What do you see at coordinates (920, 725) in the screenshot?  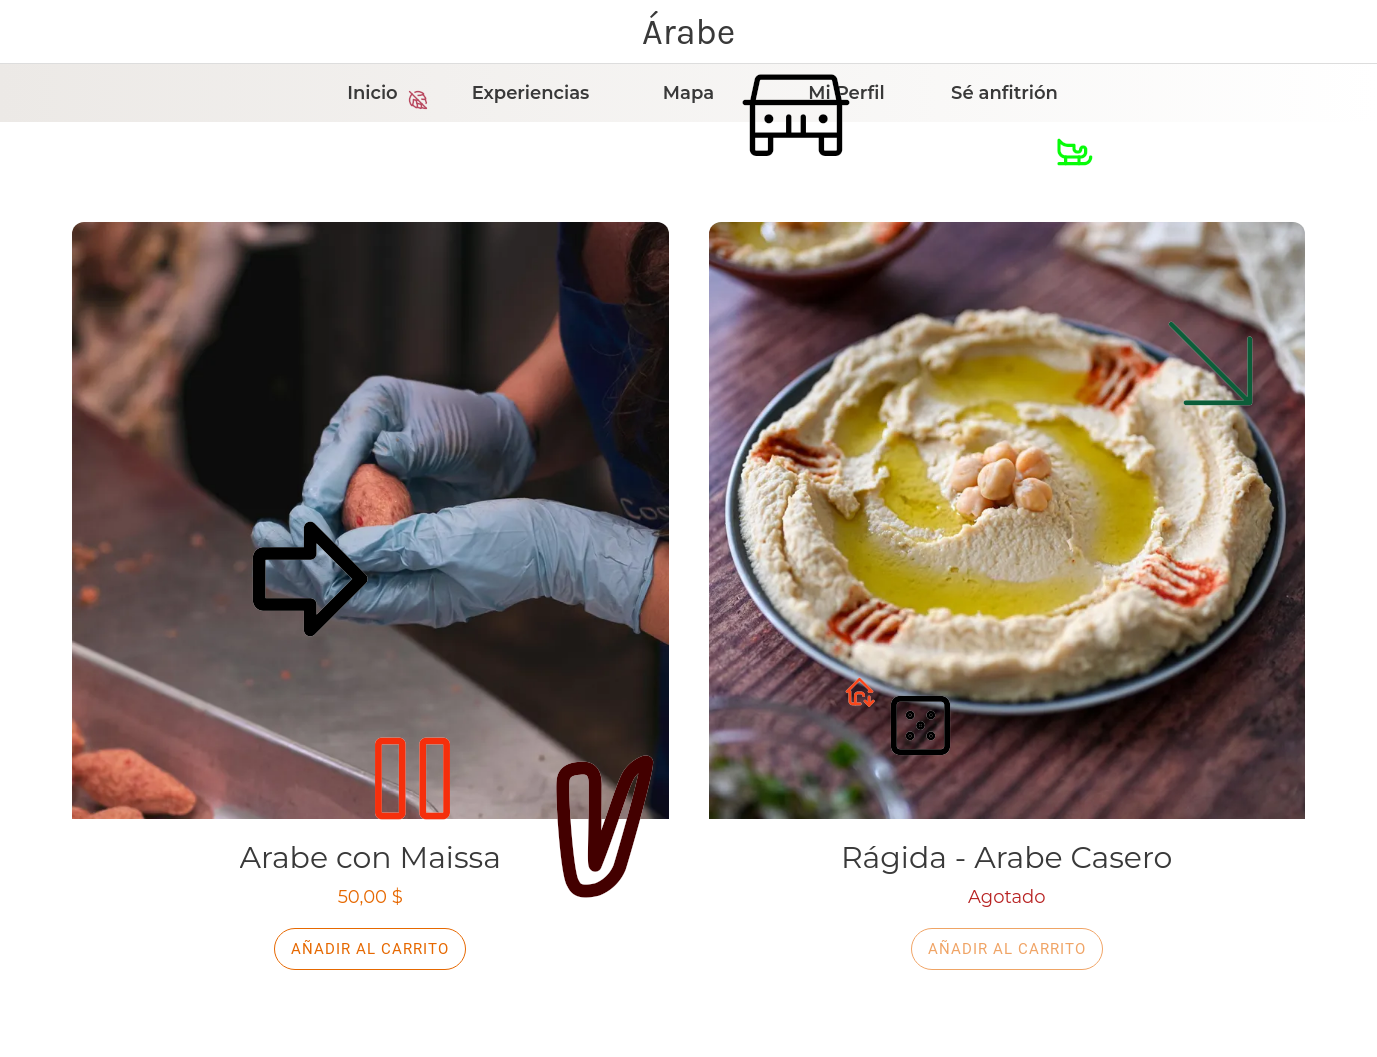 I see `randomize or shuffle content` at bounding box center [920, 725].